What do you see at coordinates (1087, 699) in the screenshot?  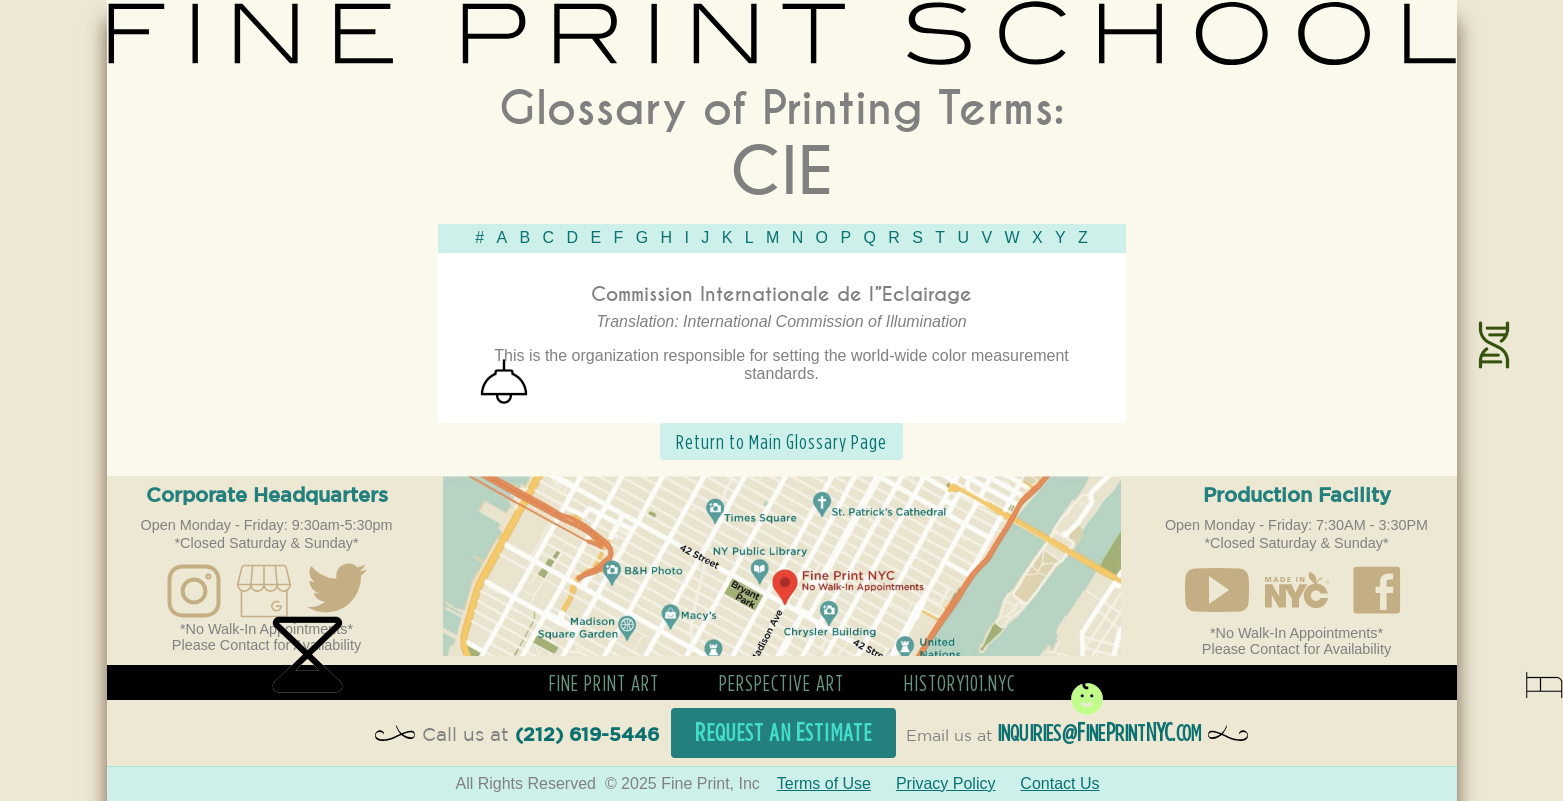 I see `switch to kids mode or child-friendly content` at bounding box center [1087, 699].